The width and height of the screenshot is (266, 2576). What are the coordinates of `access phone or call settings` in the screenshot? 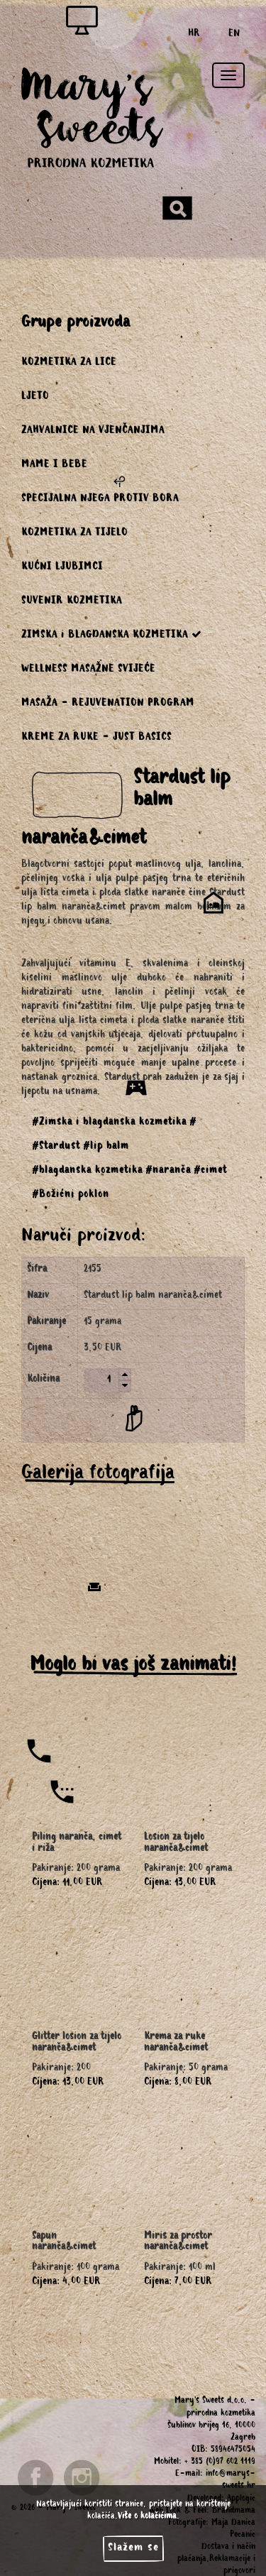 It's located at (62, 1791).